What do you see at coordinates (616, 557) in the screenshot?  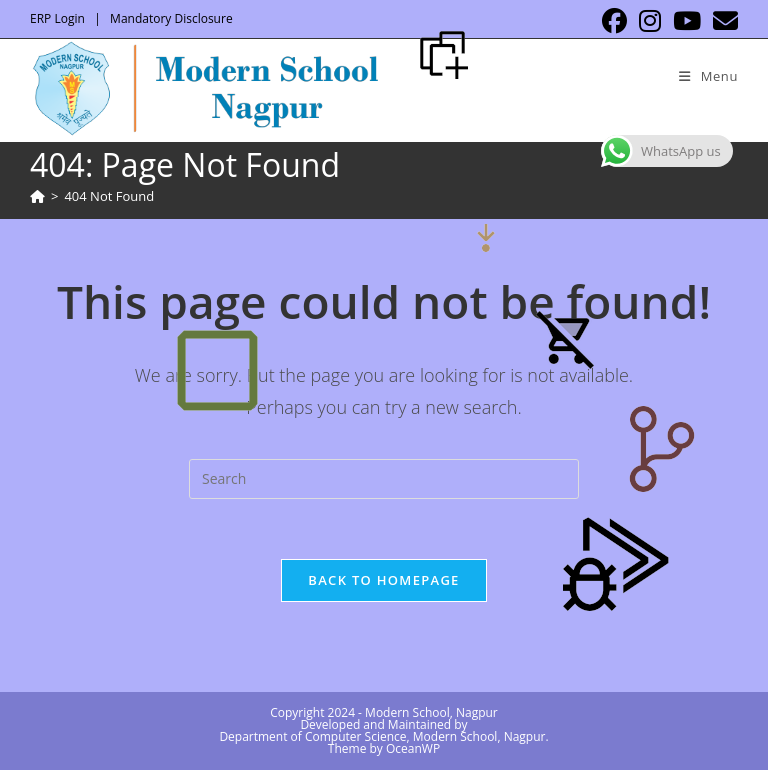 I see `run debugger on all files or projects` at bounding box center [616, 557].